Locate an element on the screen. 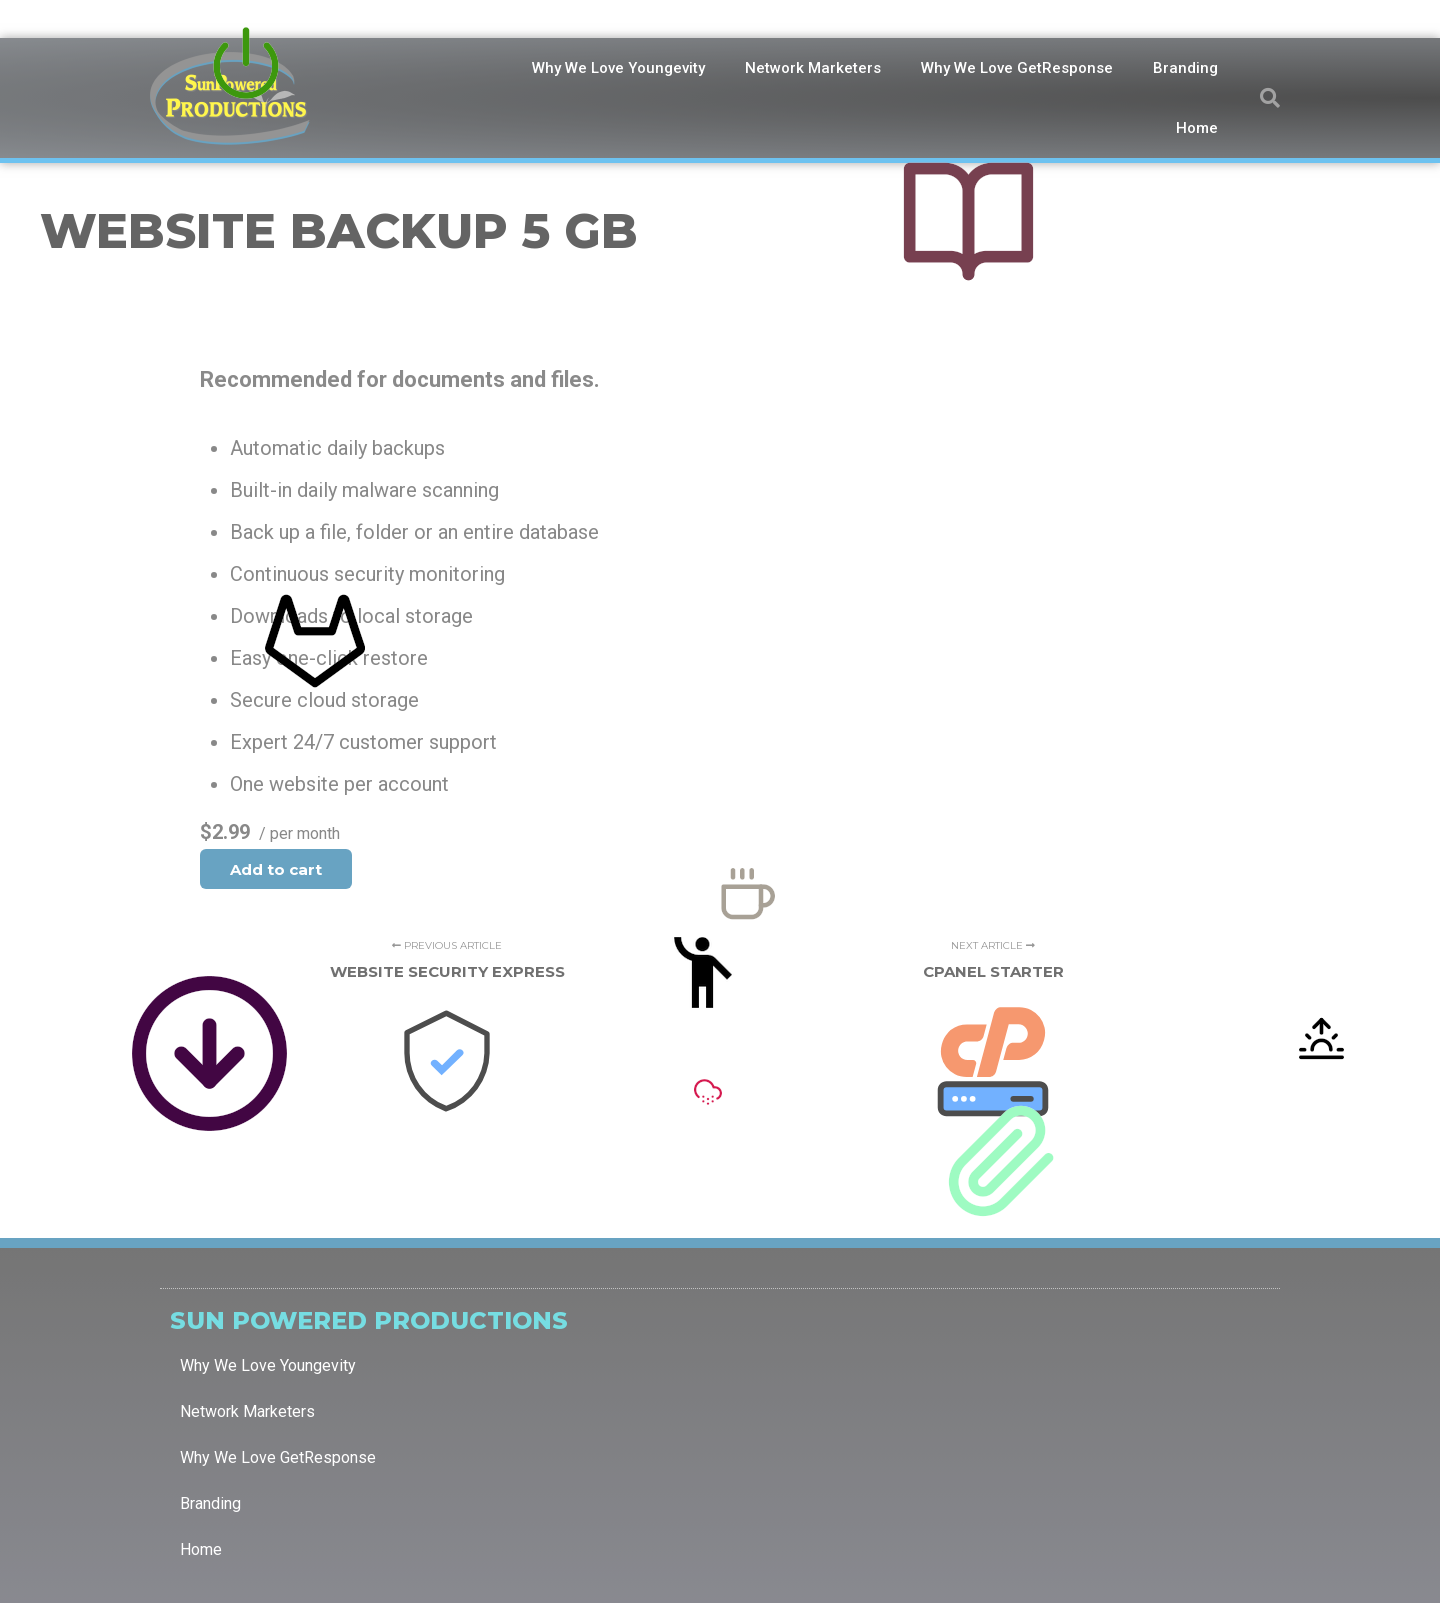 Image resolution: width=1440 pixels, height=1603 pixels. indicates snowy weather conditions is located at coordinates (708, 1092).